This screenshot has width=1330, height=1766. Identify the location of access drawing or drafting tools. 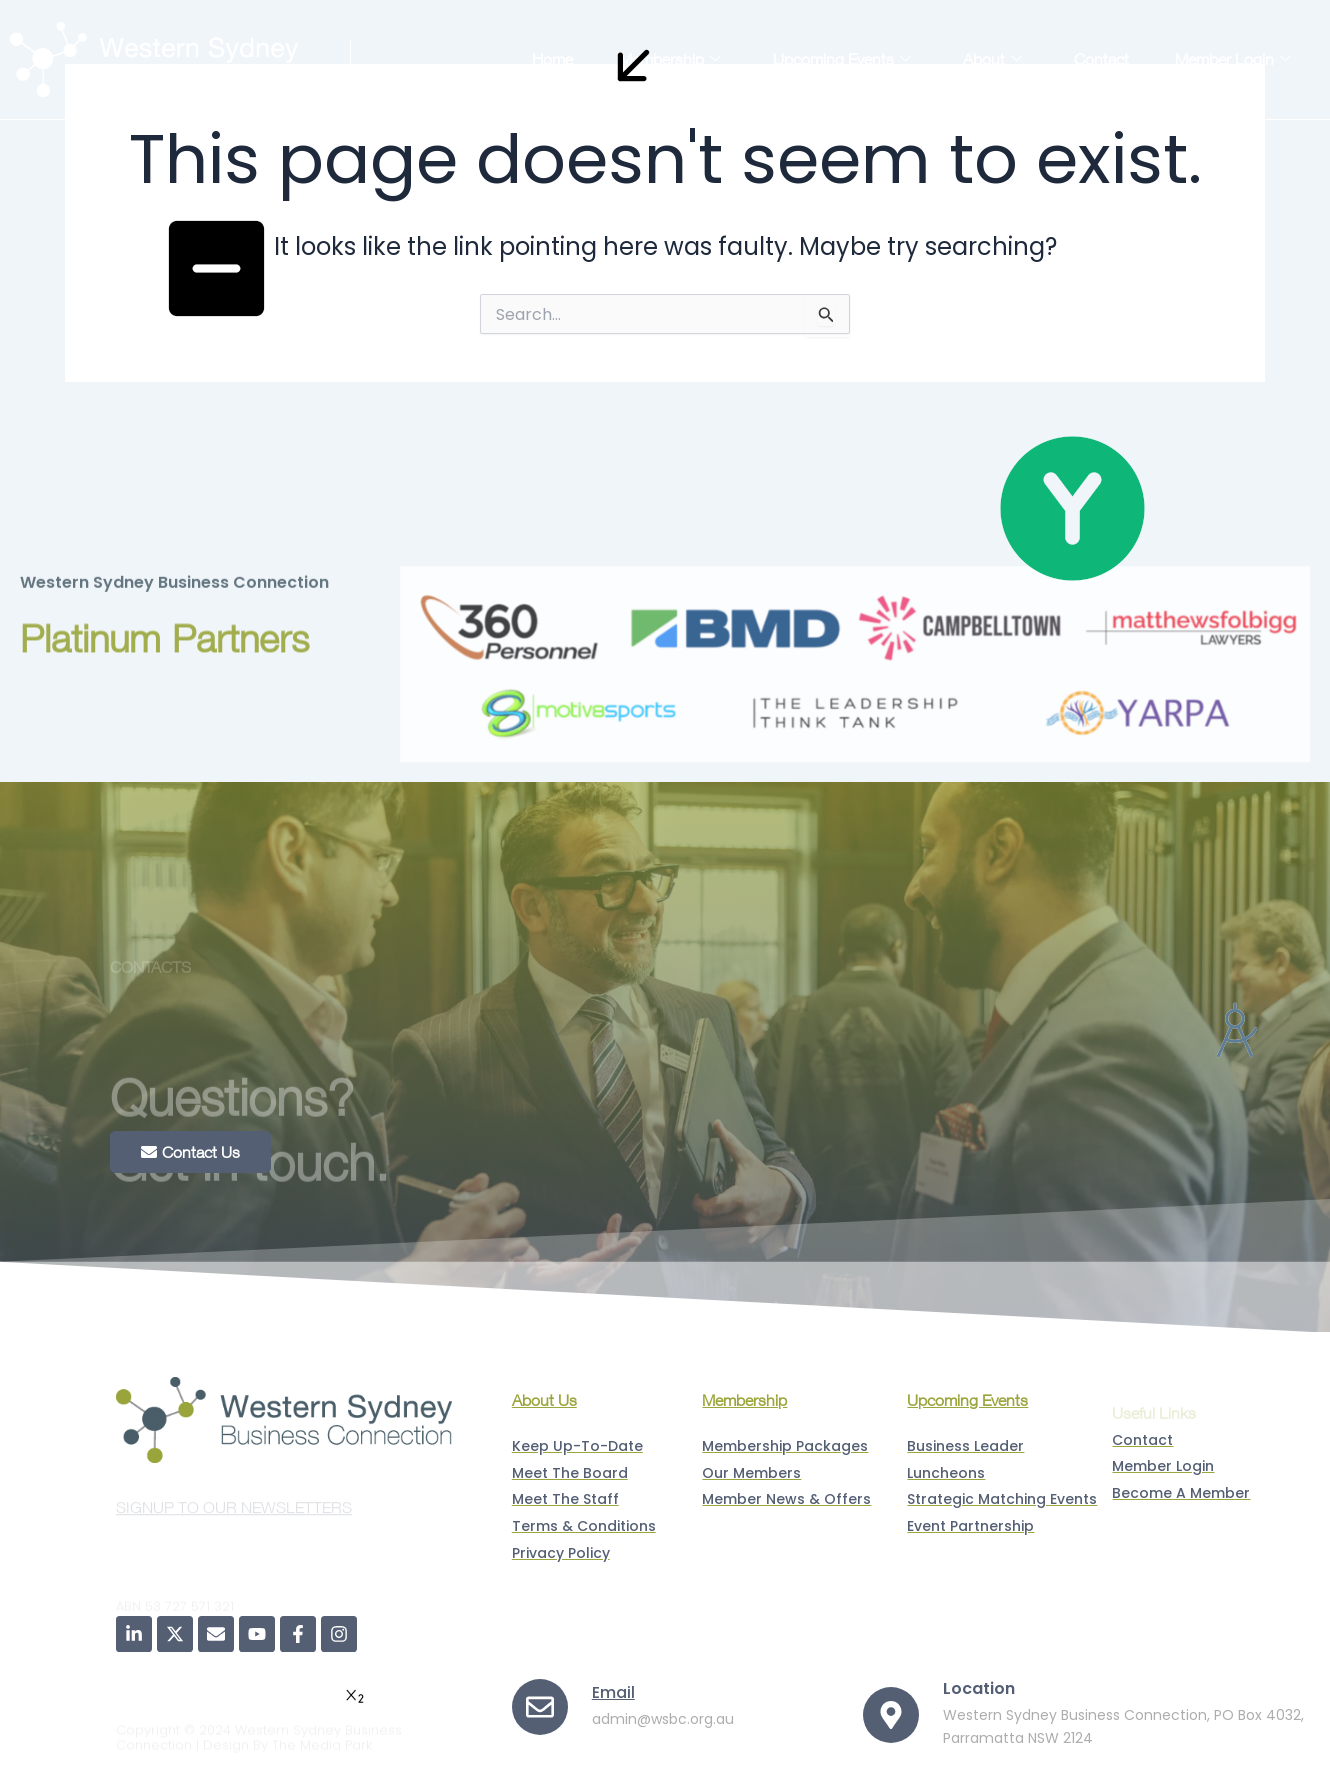
(1235, 1031).